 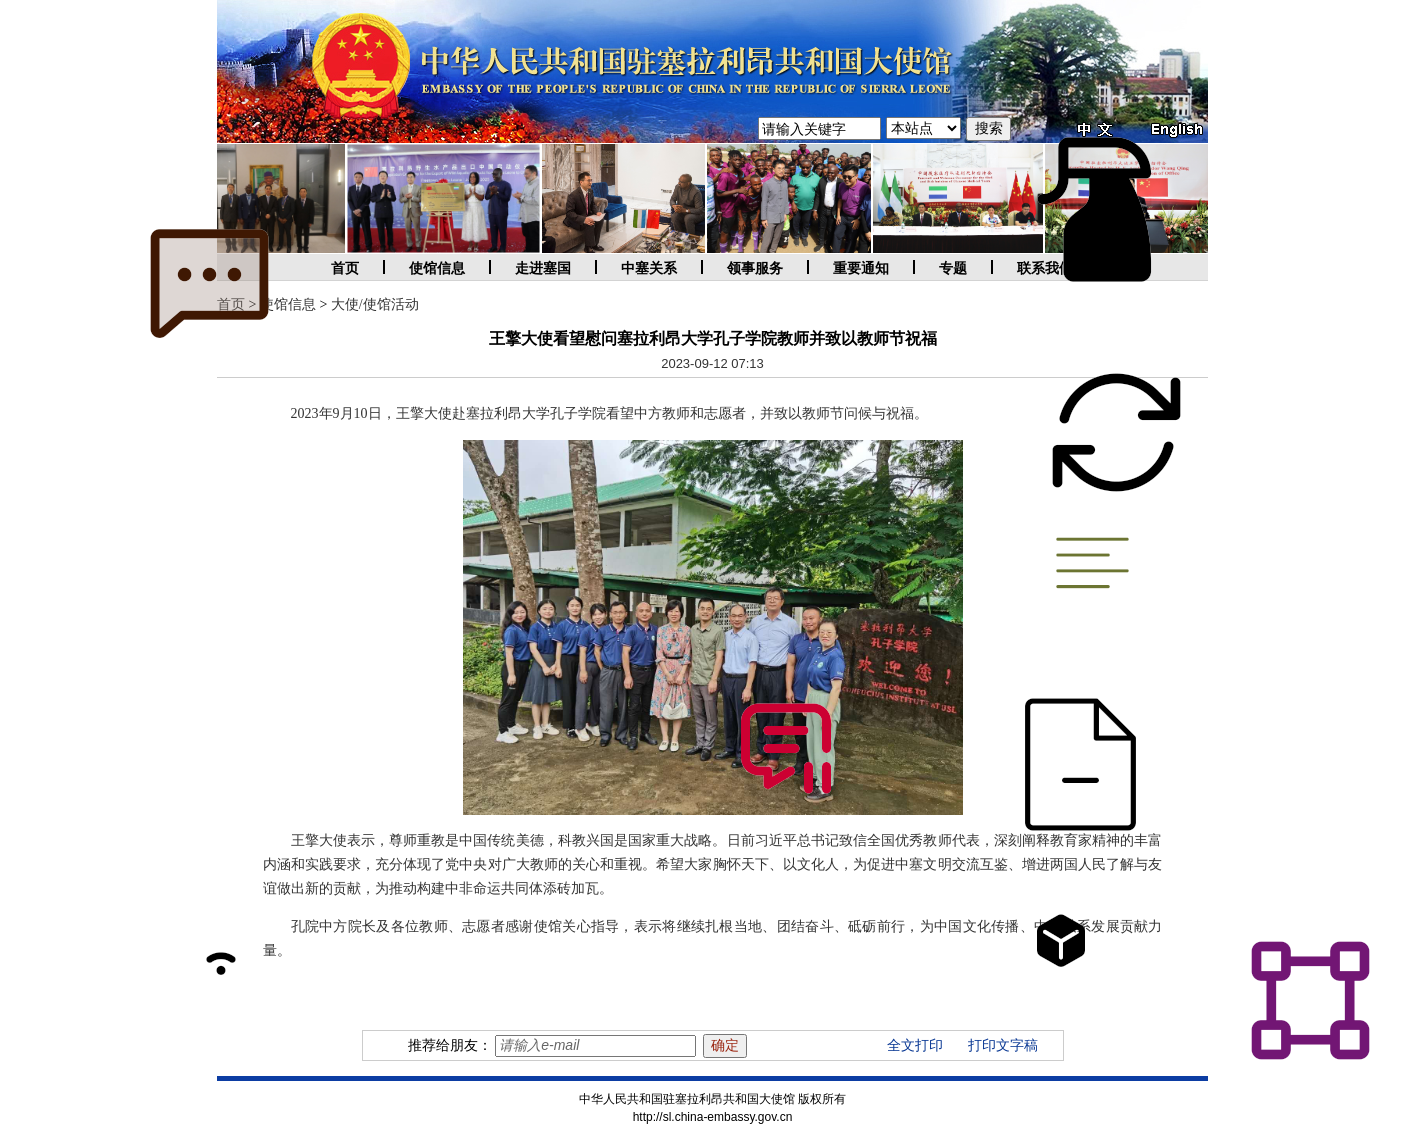 I want to click on open chat or messaging, so click(x=209, y=274).